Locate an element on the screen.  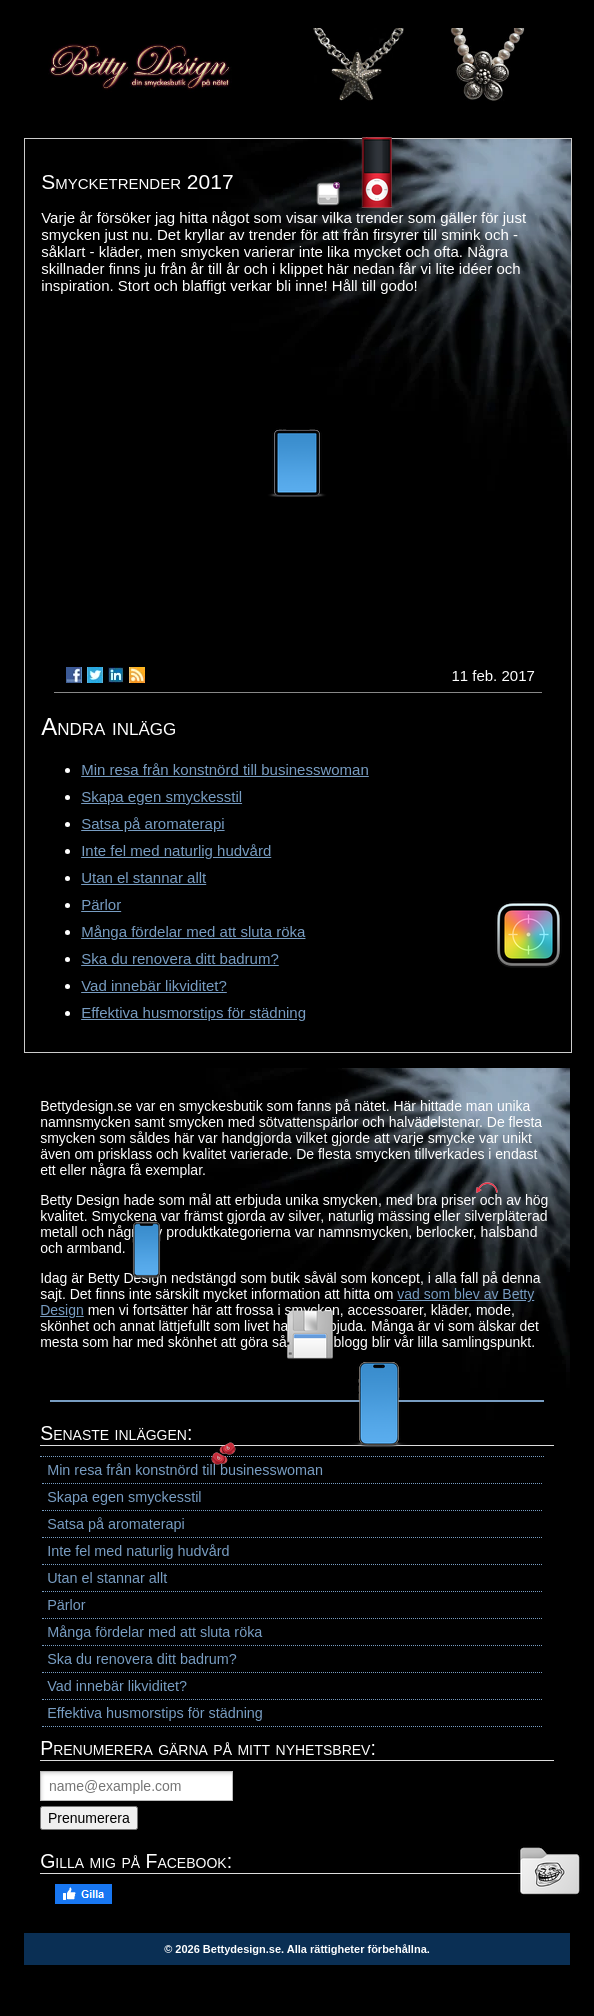
iPad Mini device icon is located at coordinates (297, 456).